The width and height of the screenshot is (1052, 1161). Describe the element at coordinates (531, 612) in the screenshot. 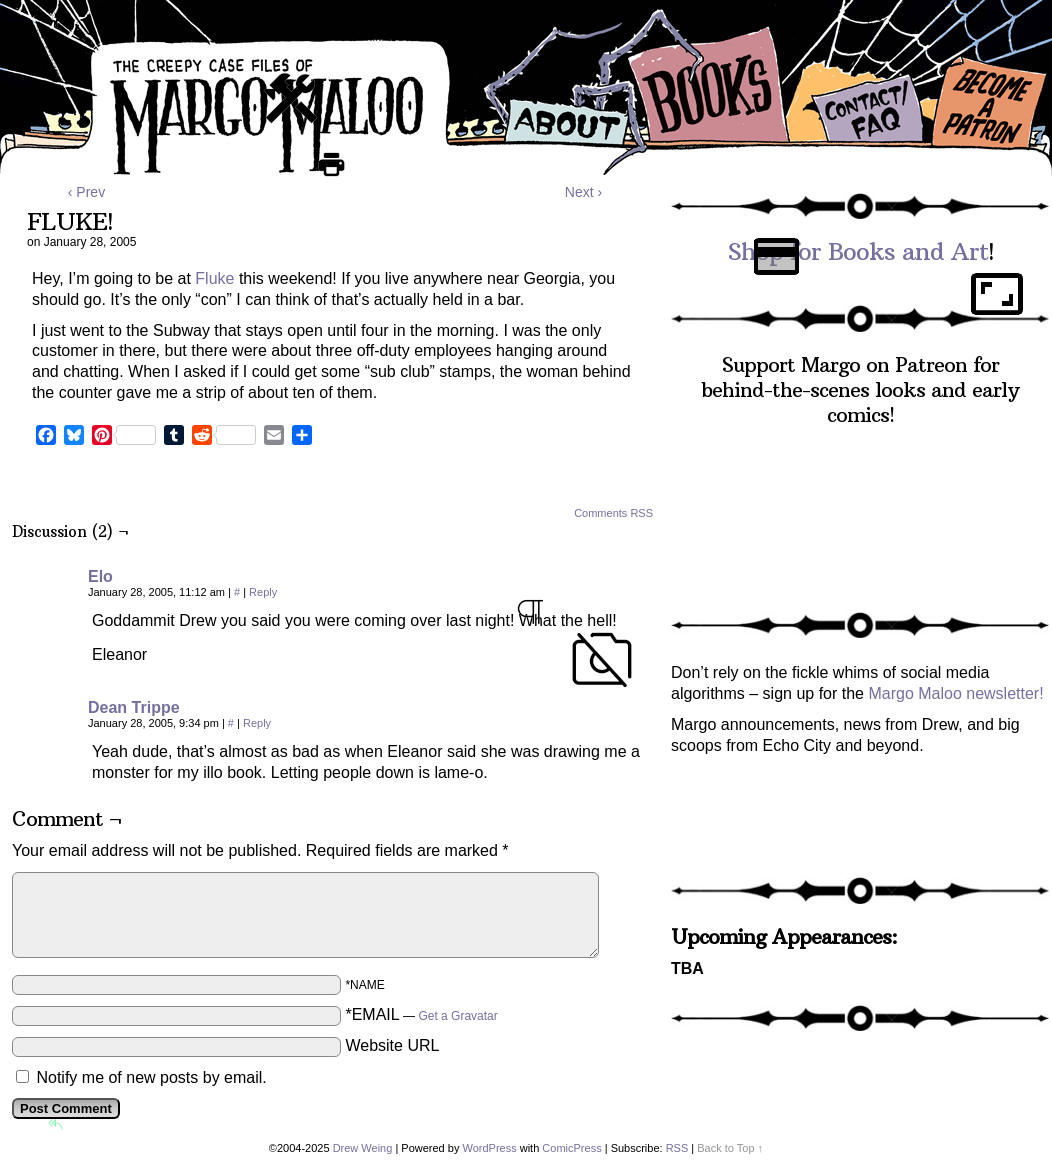

I see `toggle paragraph formatting` at that location.